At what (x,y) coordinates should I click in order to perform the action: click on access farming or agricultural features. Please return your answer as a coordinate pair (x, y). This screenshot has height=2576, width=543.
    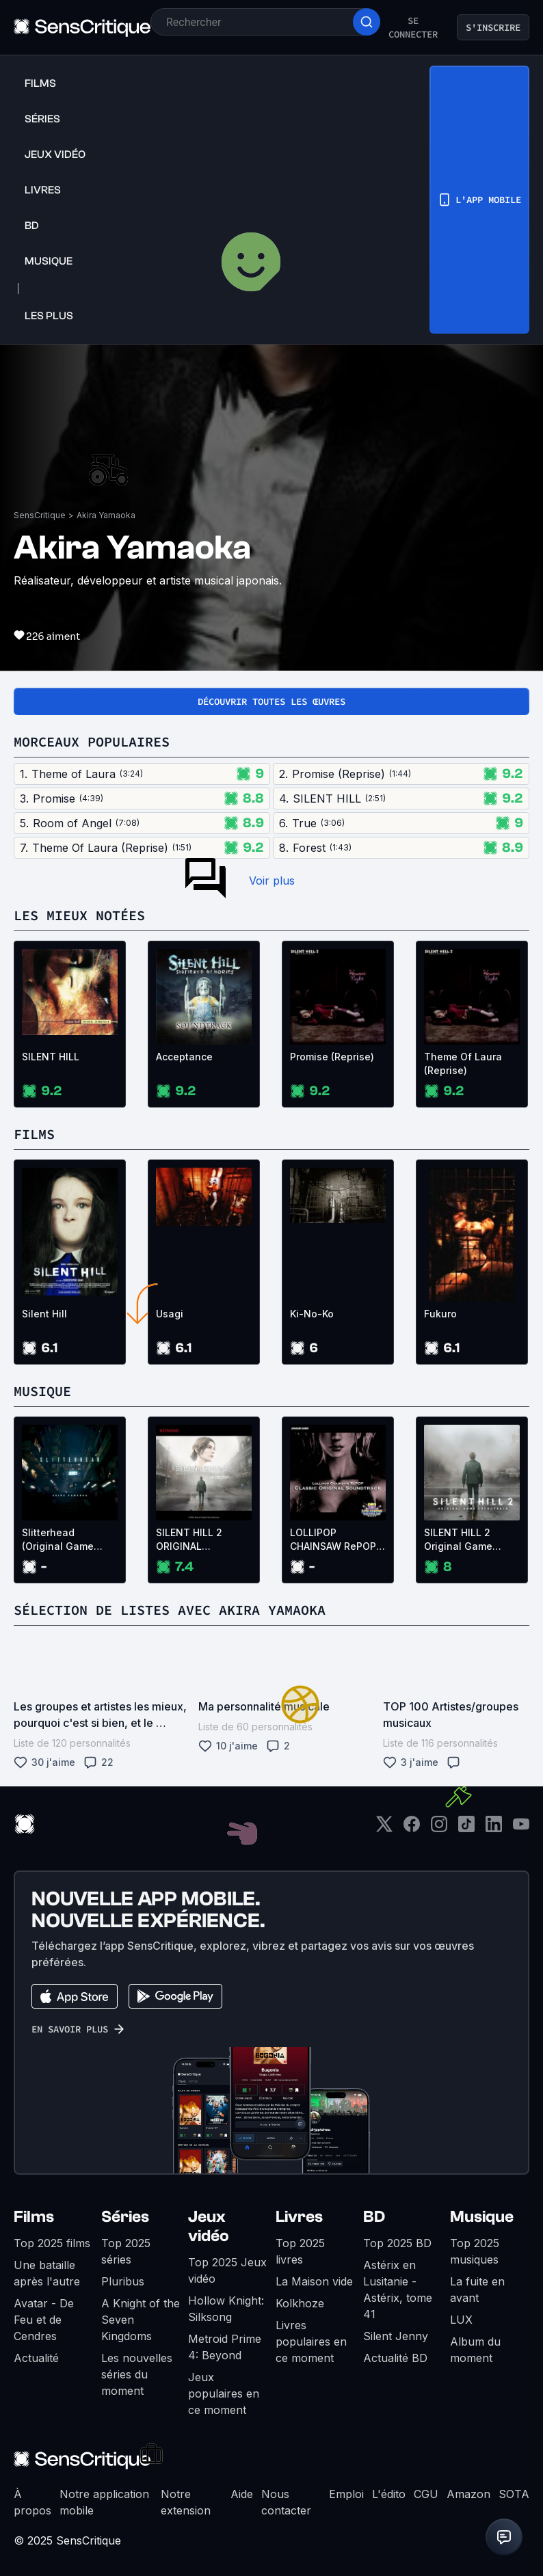
    Looking at the image, I should click on (107, 469).